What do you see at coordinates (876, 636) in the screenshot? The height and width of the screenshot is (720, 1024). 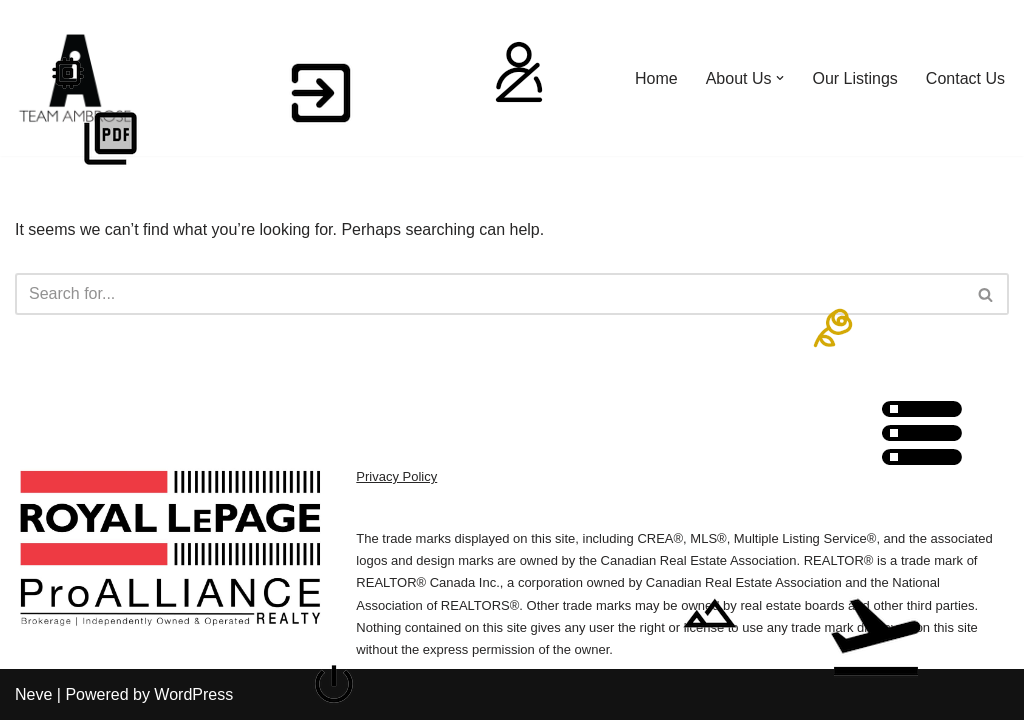 I see `view flight departure information` at bounding box center [876, 636].